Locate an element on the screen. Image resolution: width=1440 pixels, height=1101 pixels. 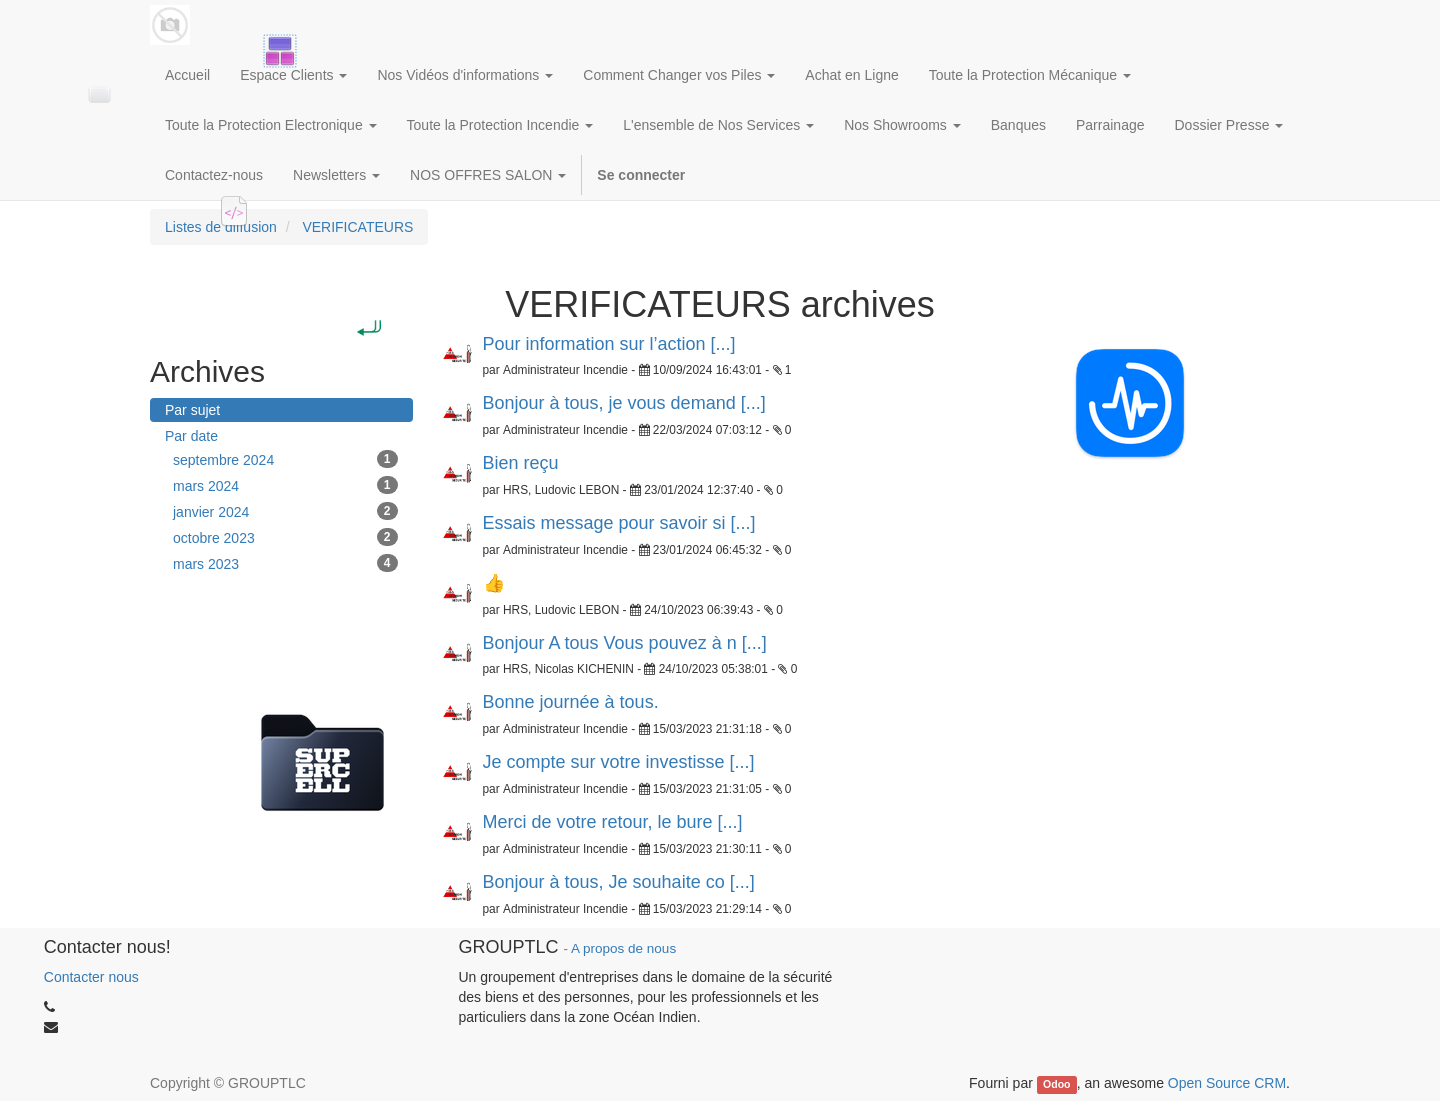
select all items in the current view is located at coordinates (280, 51).